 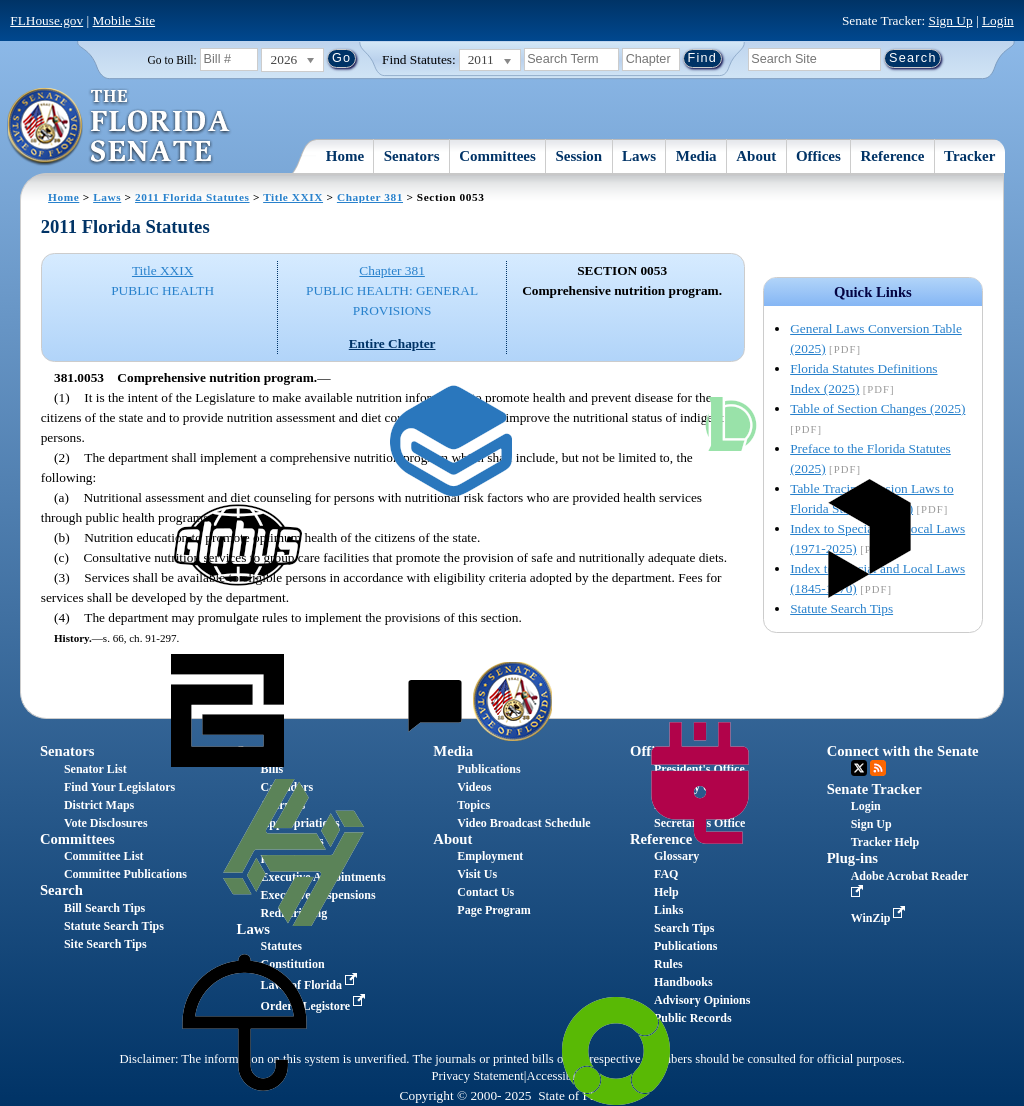 I want to click on view weather forecast or rain conditions, so click(x=244, y=1022).